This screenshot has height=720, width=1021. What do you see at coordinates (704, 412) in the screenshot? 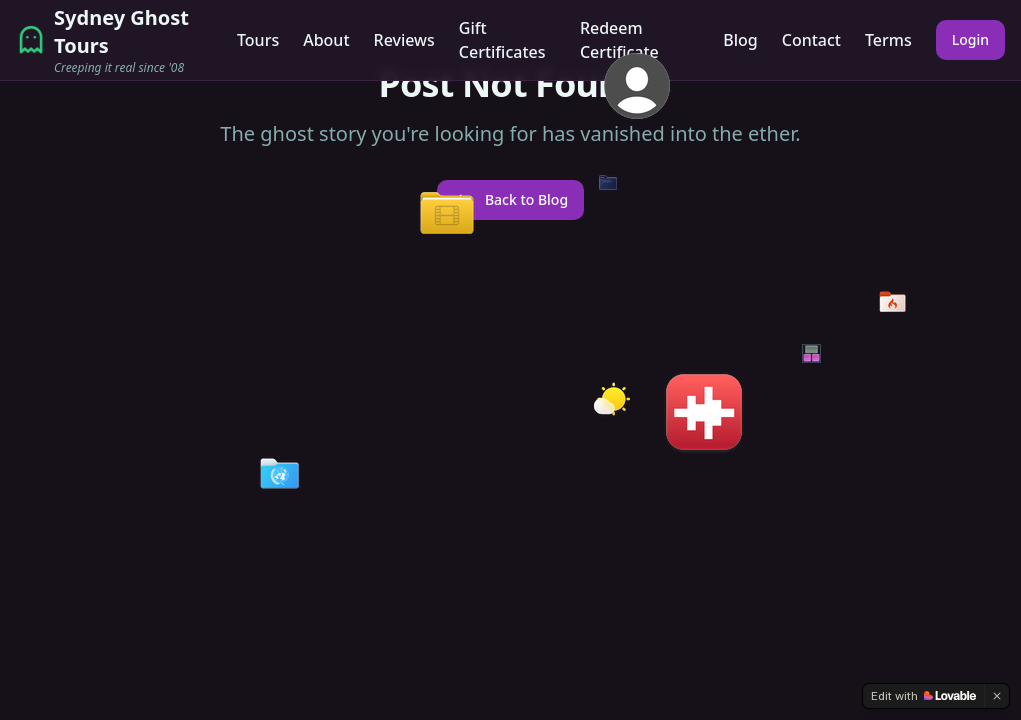
I see `open tenacity audio editor` at bounding box center [704, 412].